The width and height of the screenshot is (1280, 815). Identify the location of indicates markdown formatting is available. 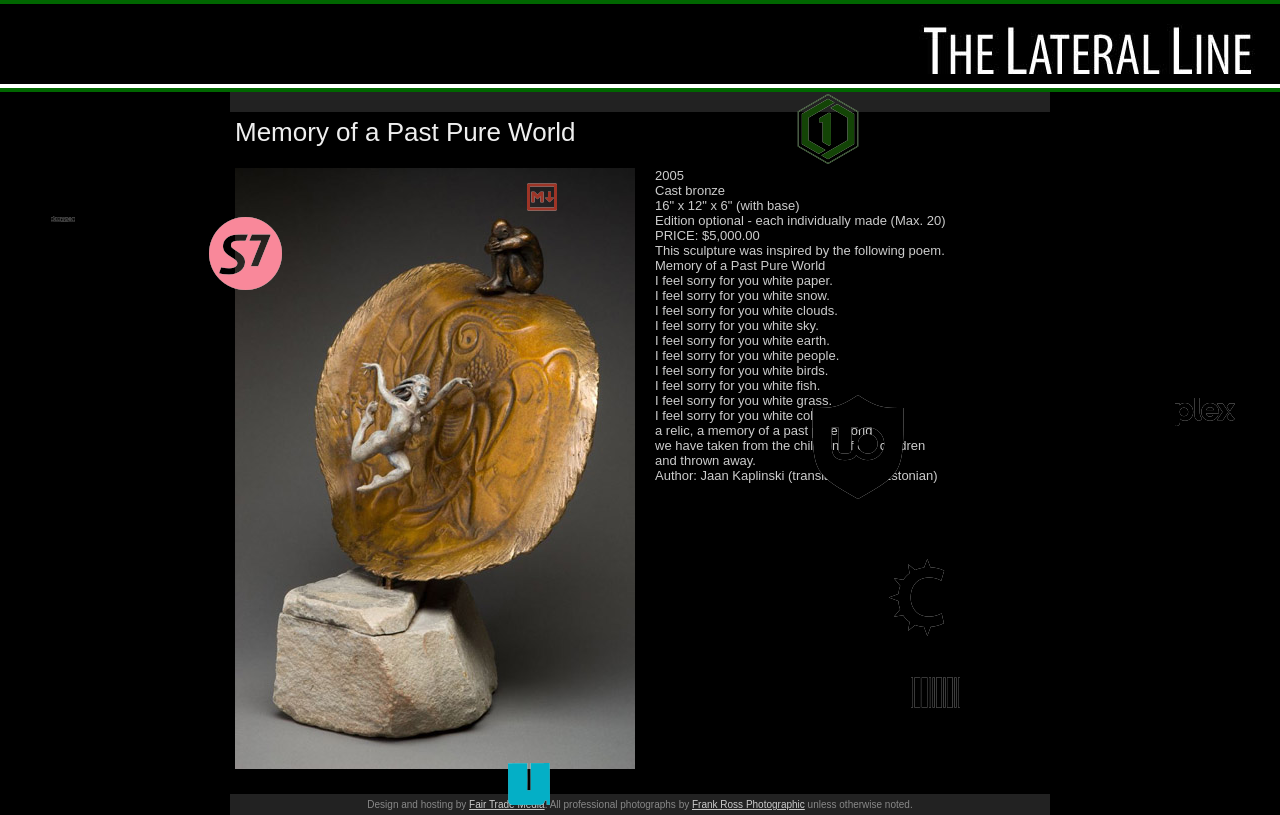
(542, 197).